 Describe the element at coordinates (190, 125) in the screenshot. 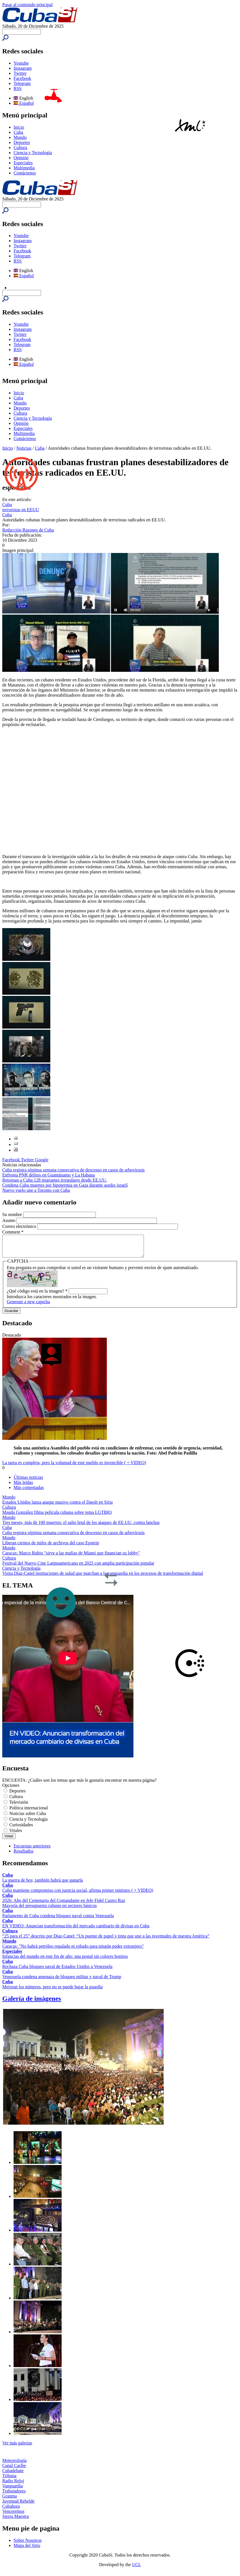

I see `indicates xml file format or data type` at that location.